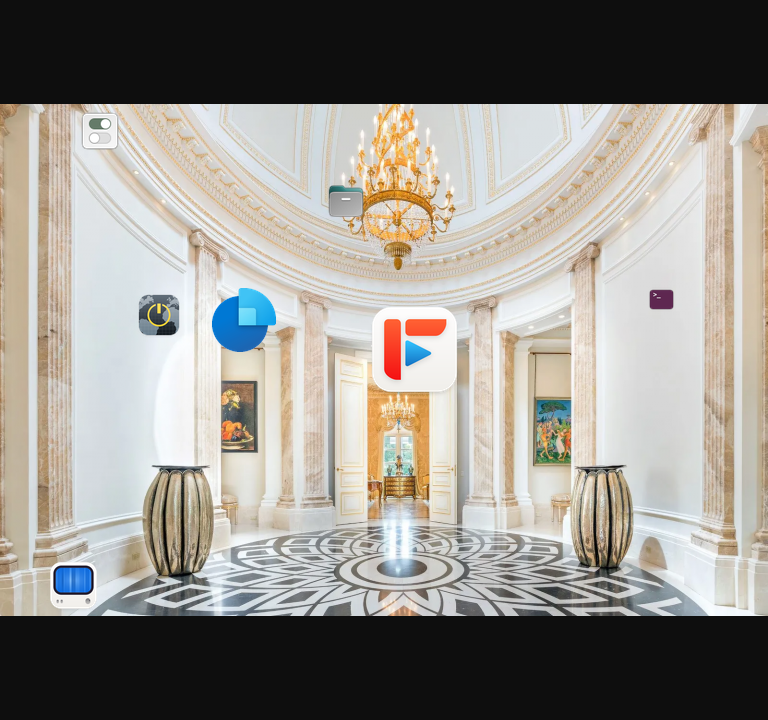 Image resolution: width=768 pixels, height=720 pixels. What do you see at coordinates (661, 299) in the screenshot?
I see `open terminal application` at bounding box center [661, 299].